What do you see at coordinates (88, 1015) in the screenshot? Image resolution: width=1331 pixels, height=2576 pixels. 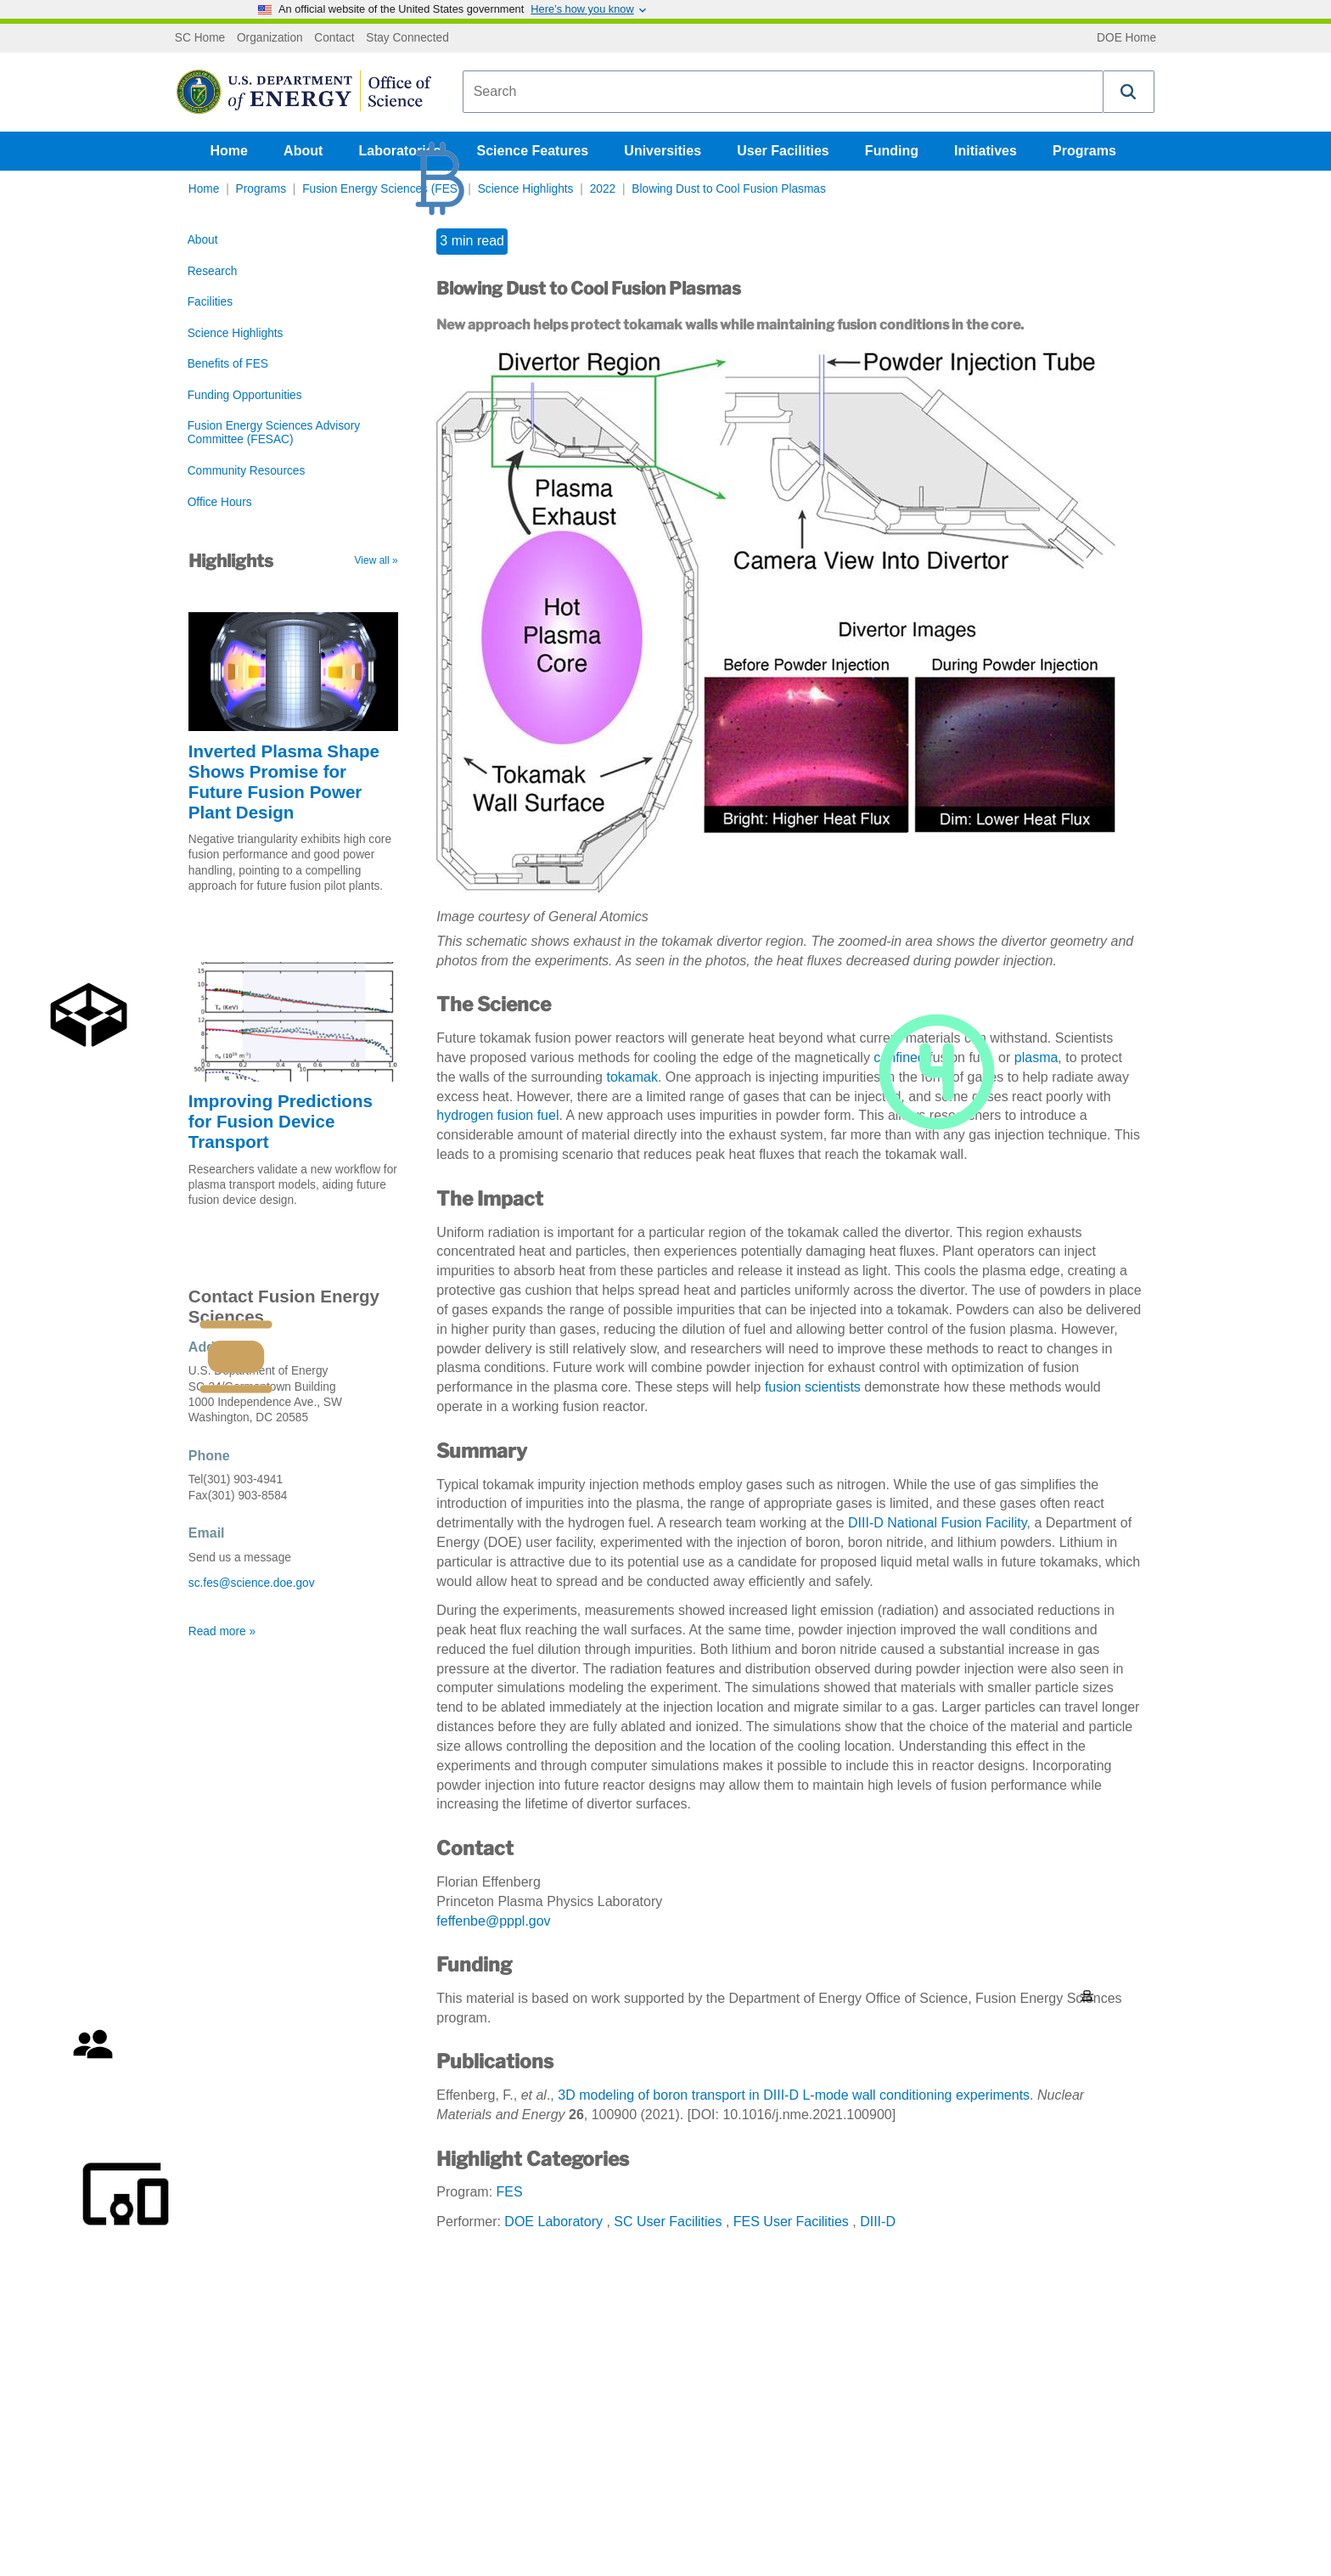 I see `open codepen to view or edit code snippets` at bounding box center [88, 1015].